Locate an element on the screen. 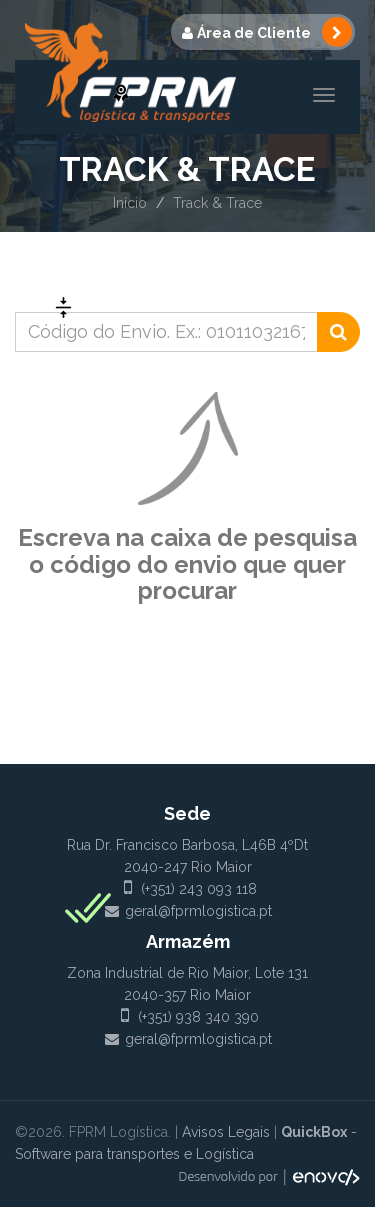 The height and width of the screenshot is (1207, 375). center content vertically is located at coordinates (63, 307).